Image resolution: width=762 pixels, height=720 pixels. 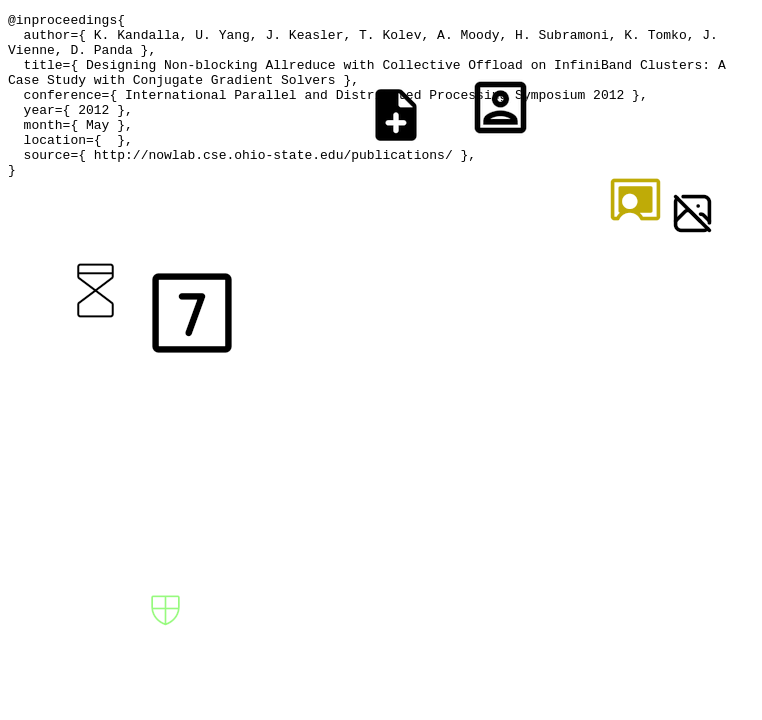 I want to click on access teaching or presentation mode, so click(x=635, y=199).